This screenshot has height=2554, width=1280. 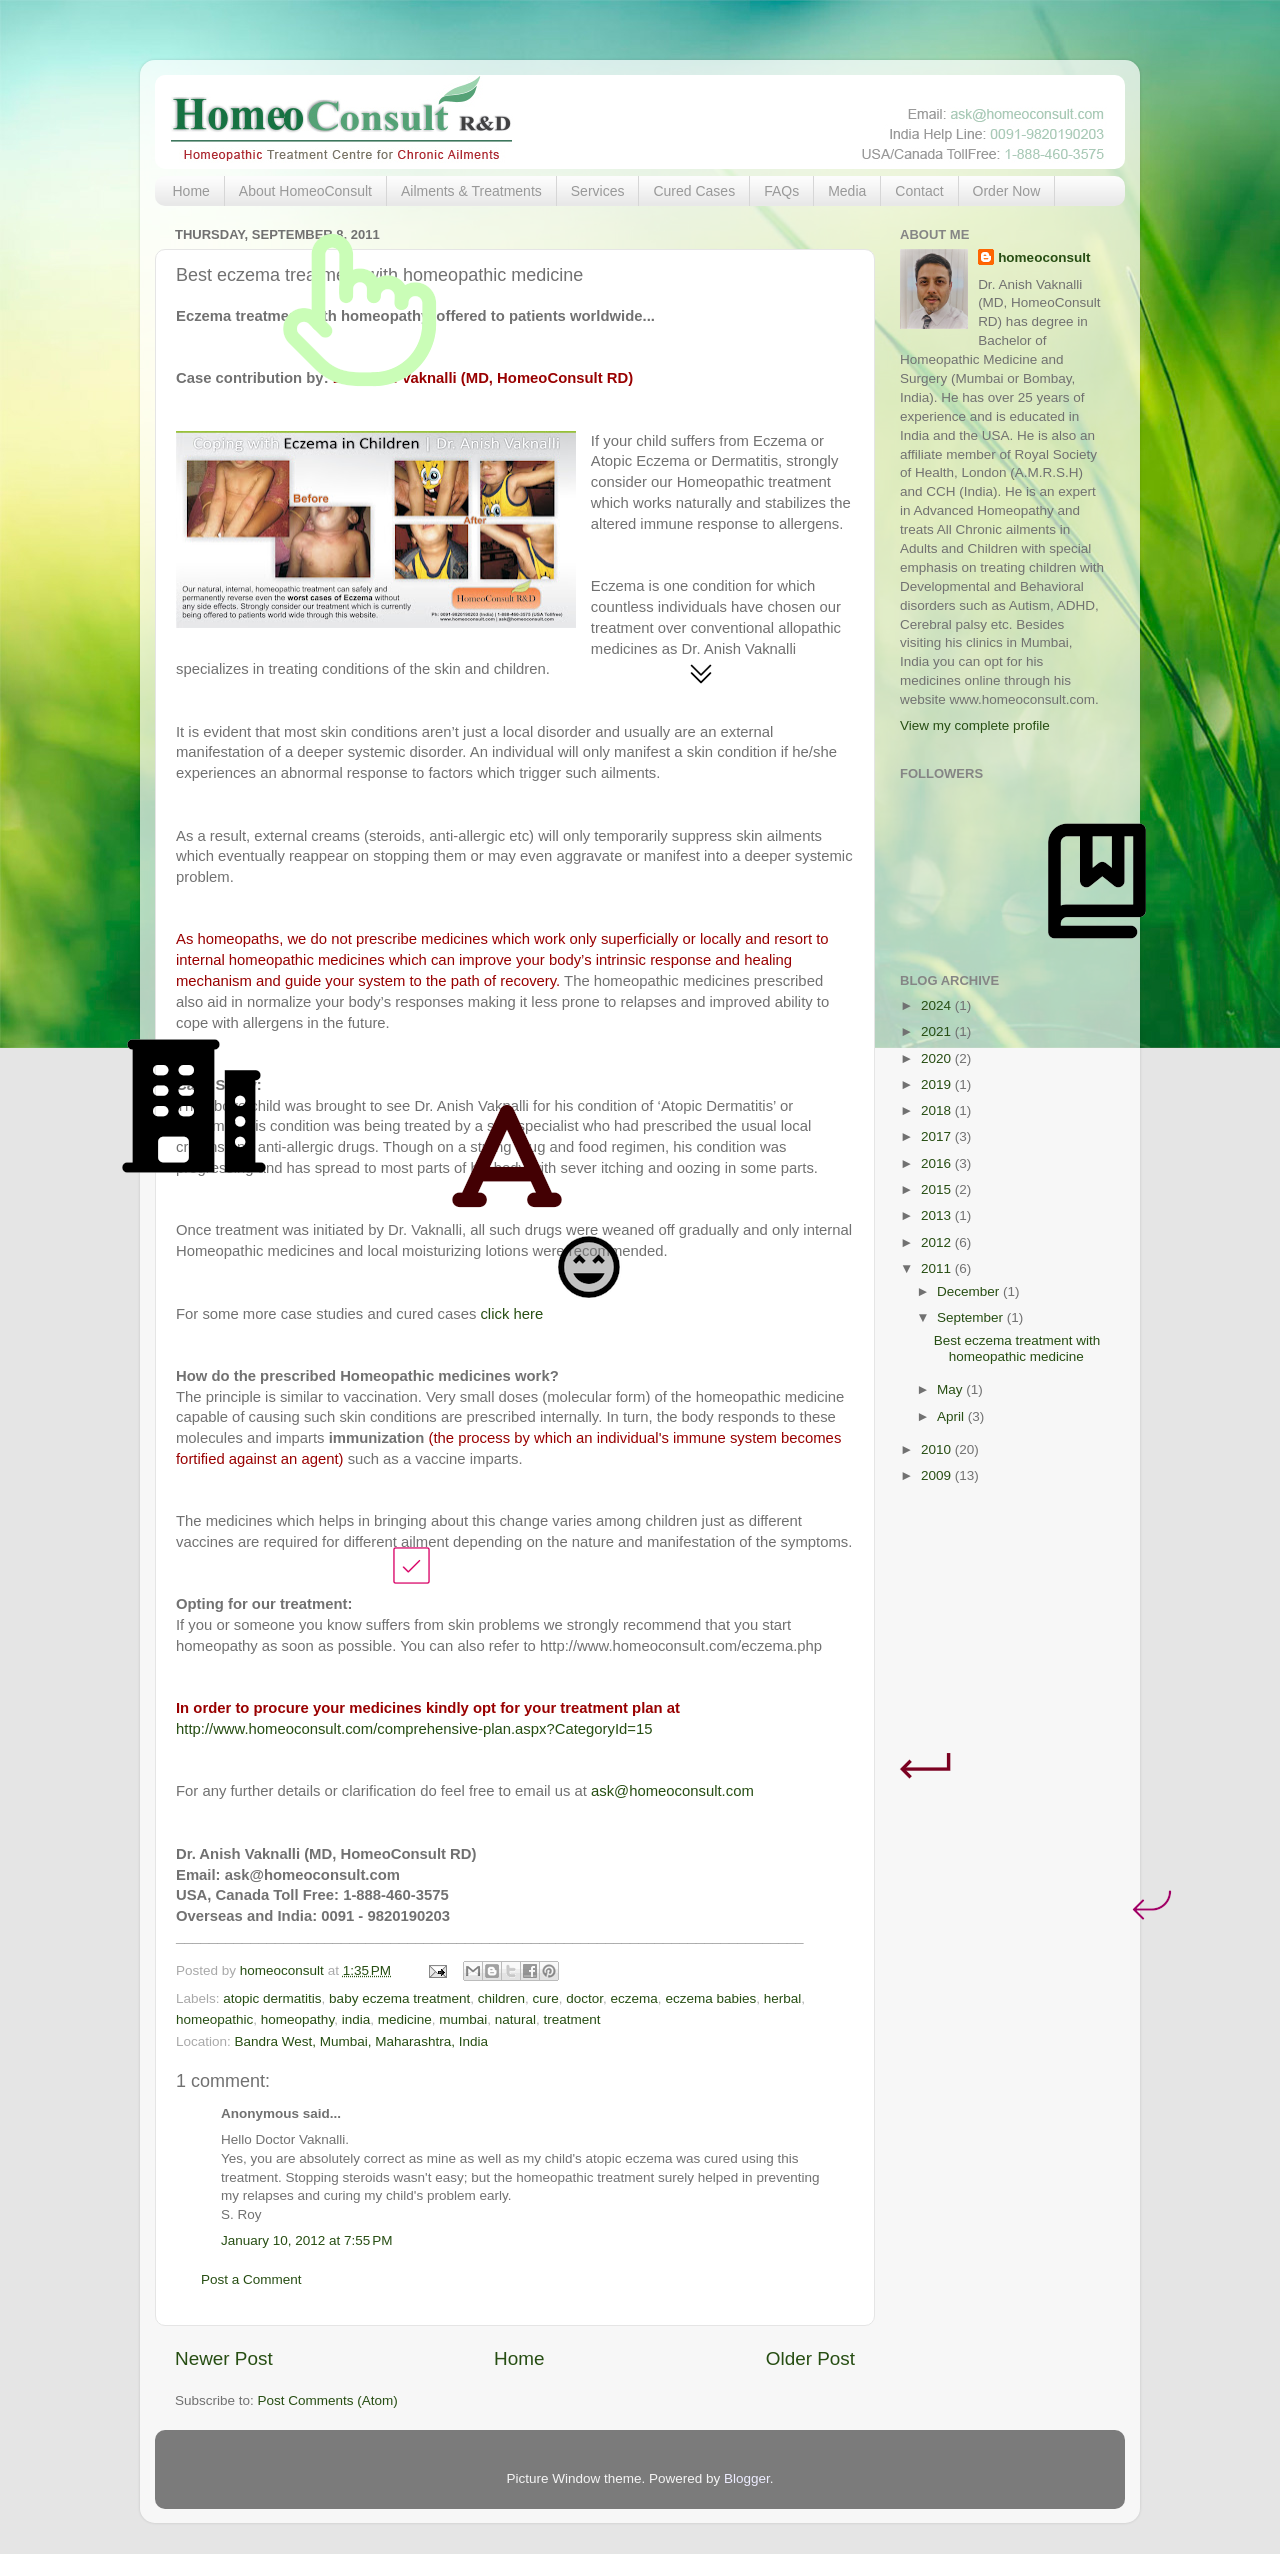 What do you see at coordinates (925, 1765) in the screenshot?
I see `return to previous item or step` at bounding box center [925, 1765].